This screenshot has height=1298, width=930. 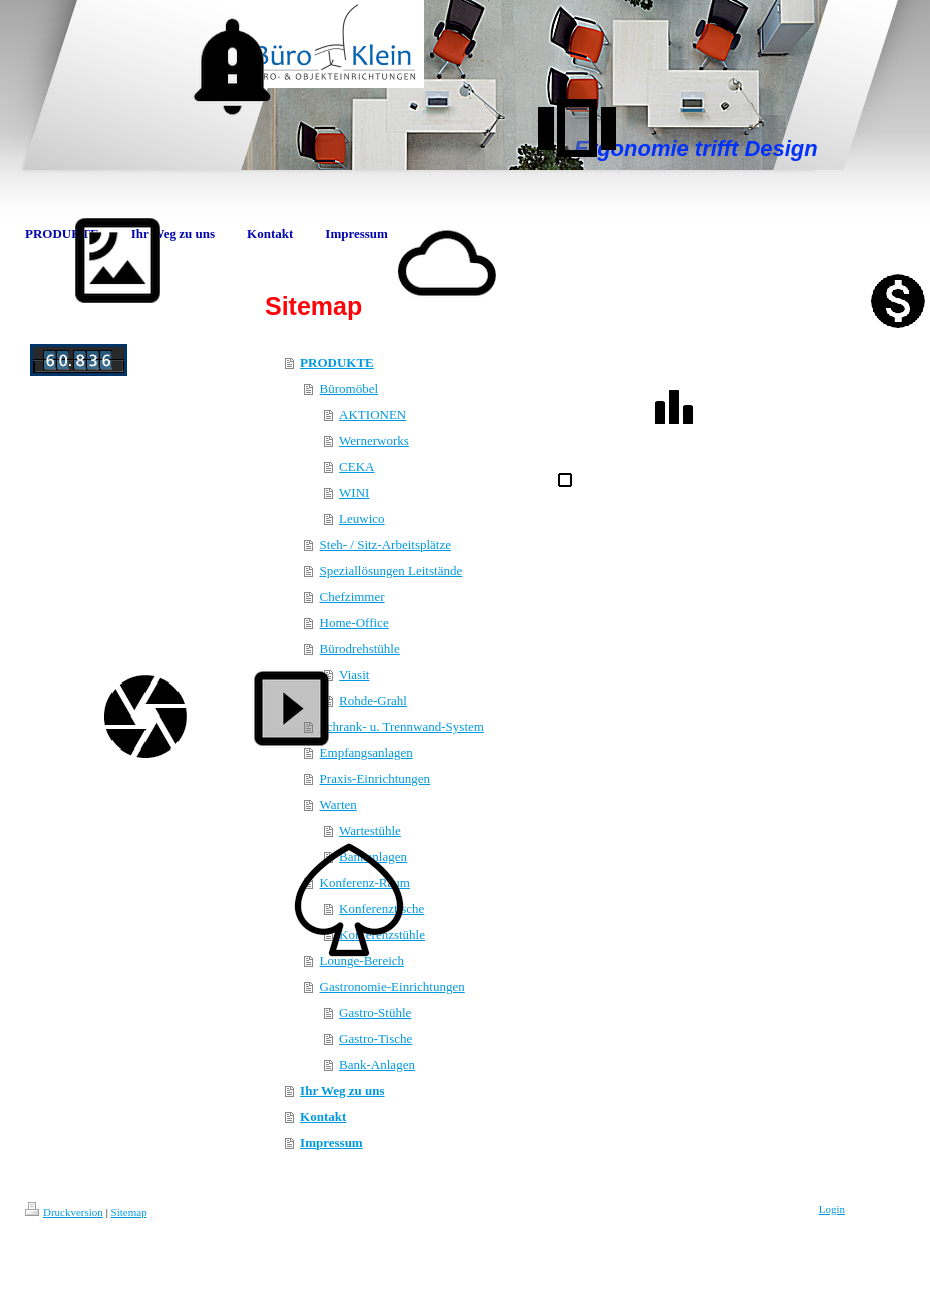 What do you see at coordinates (898, 301) in the screenshot?
I see `view earnings or payment information` at bounding box center [898, 301].